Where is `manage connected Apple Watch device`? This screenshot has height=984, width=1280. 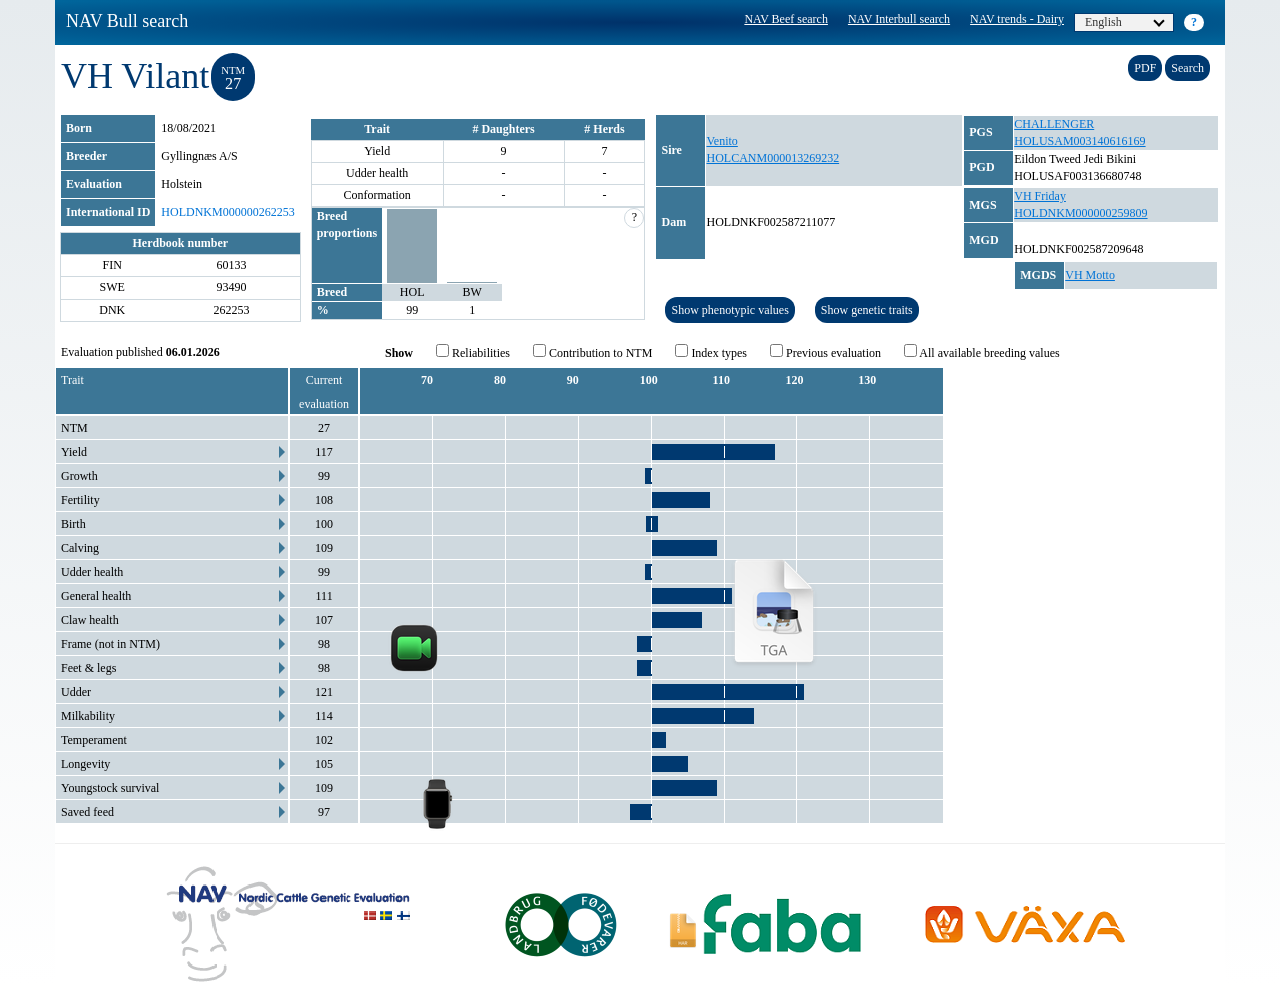 manage connected Apple Watch device is located at coordinates (437, 804).